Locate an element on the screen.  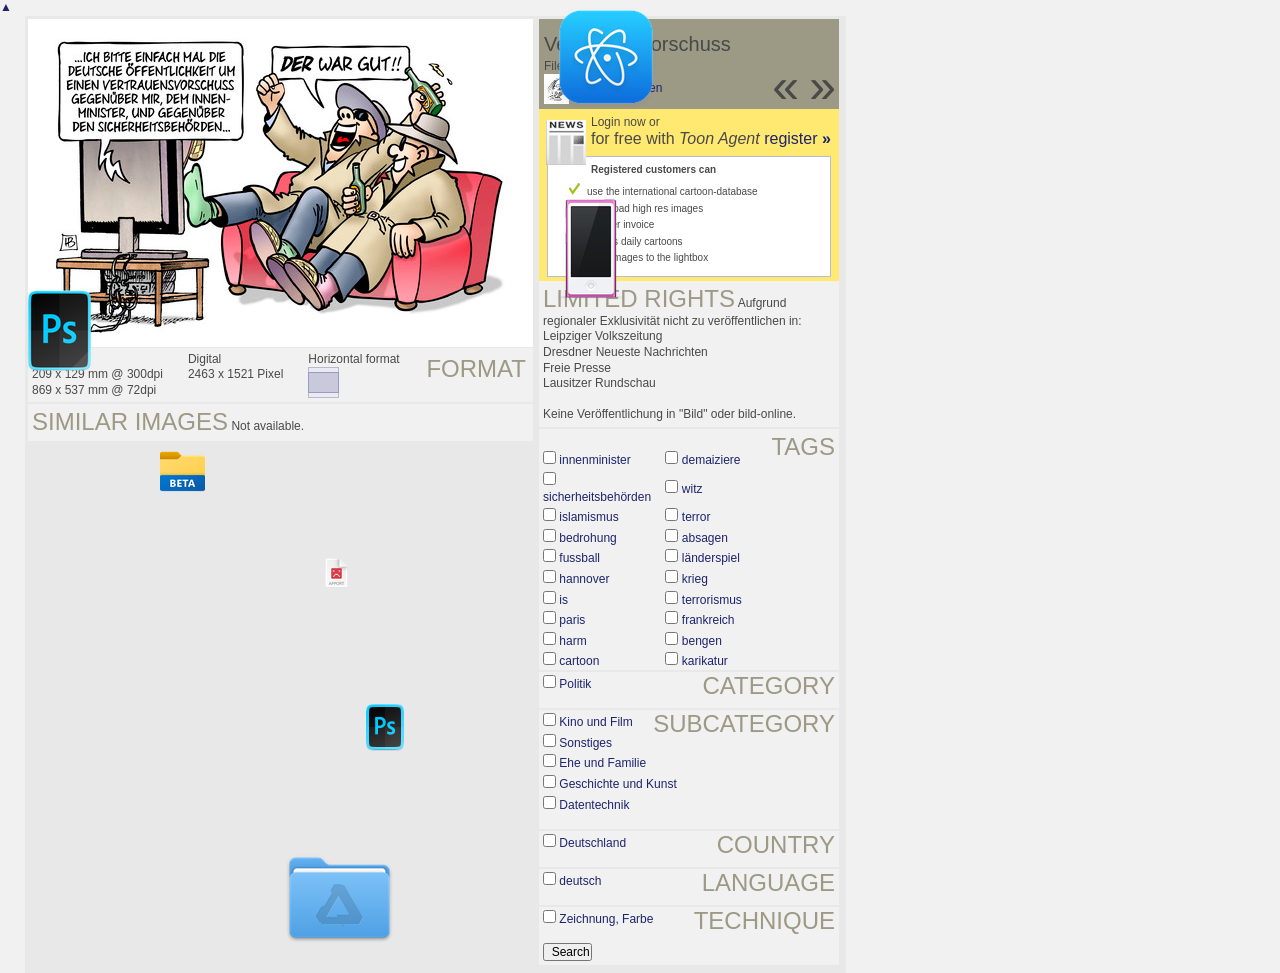
adobe photoshop file type indicator is located at coordinates (59, 330).